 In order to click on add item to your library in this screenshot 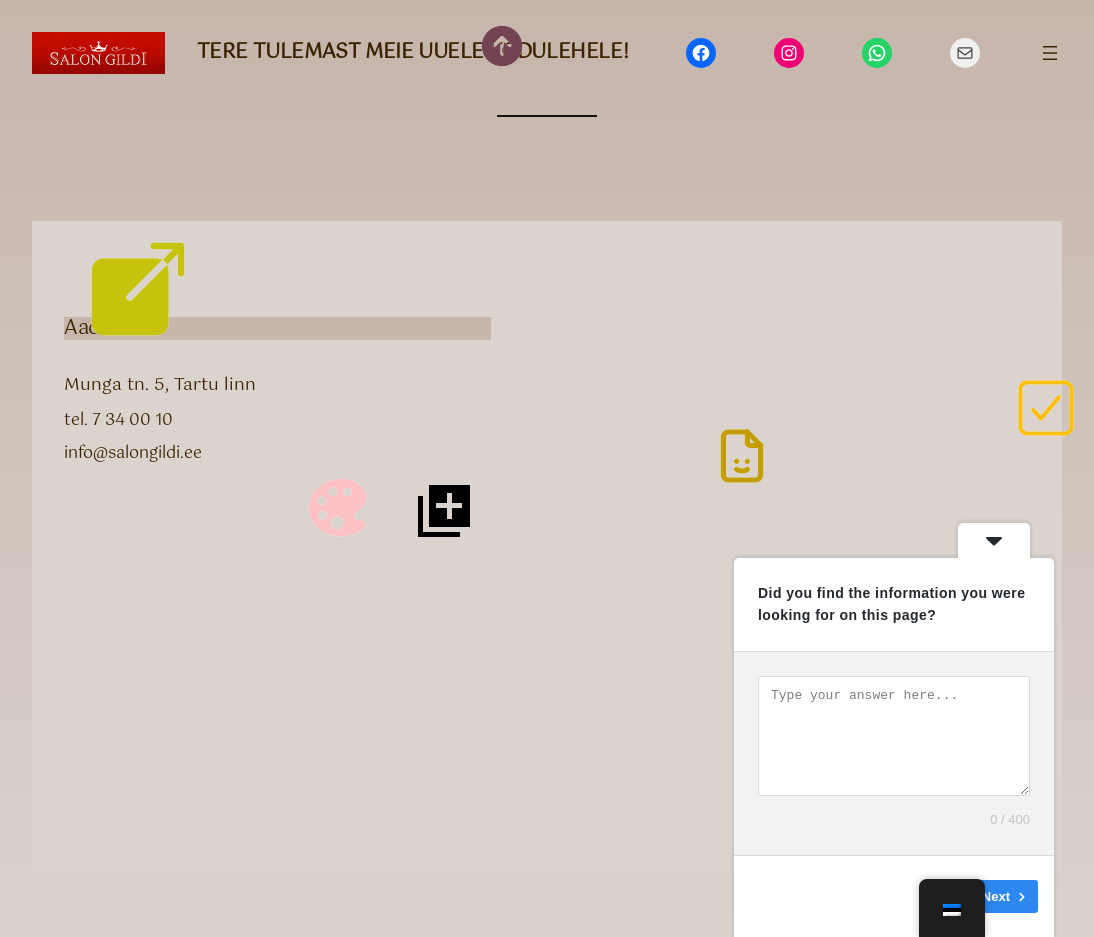, I will do `click(444, 511)`.